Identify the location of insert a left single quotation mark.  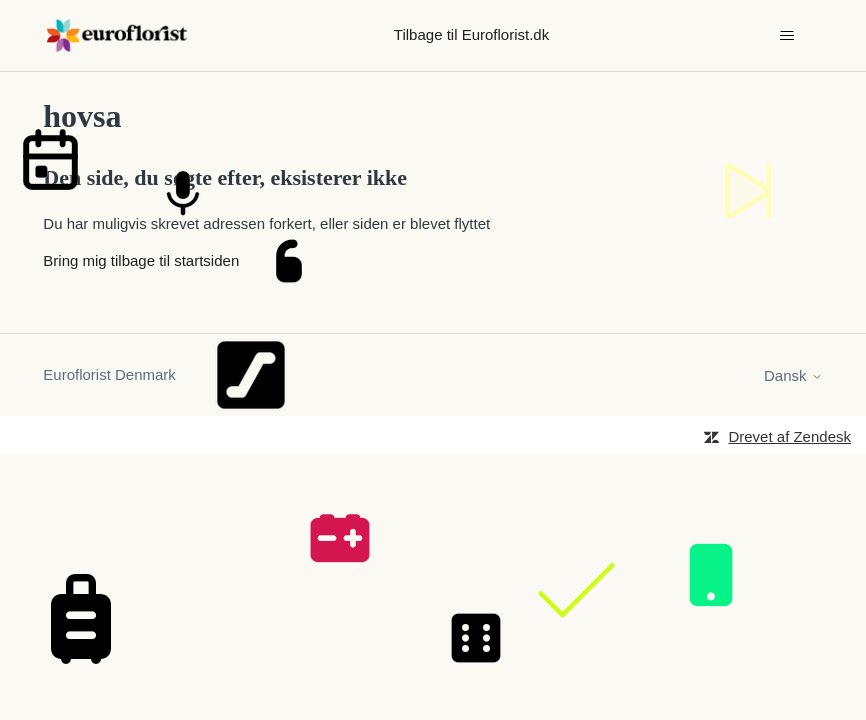
(289, 261).